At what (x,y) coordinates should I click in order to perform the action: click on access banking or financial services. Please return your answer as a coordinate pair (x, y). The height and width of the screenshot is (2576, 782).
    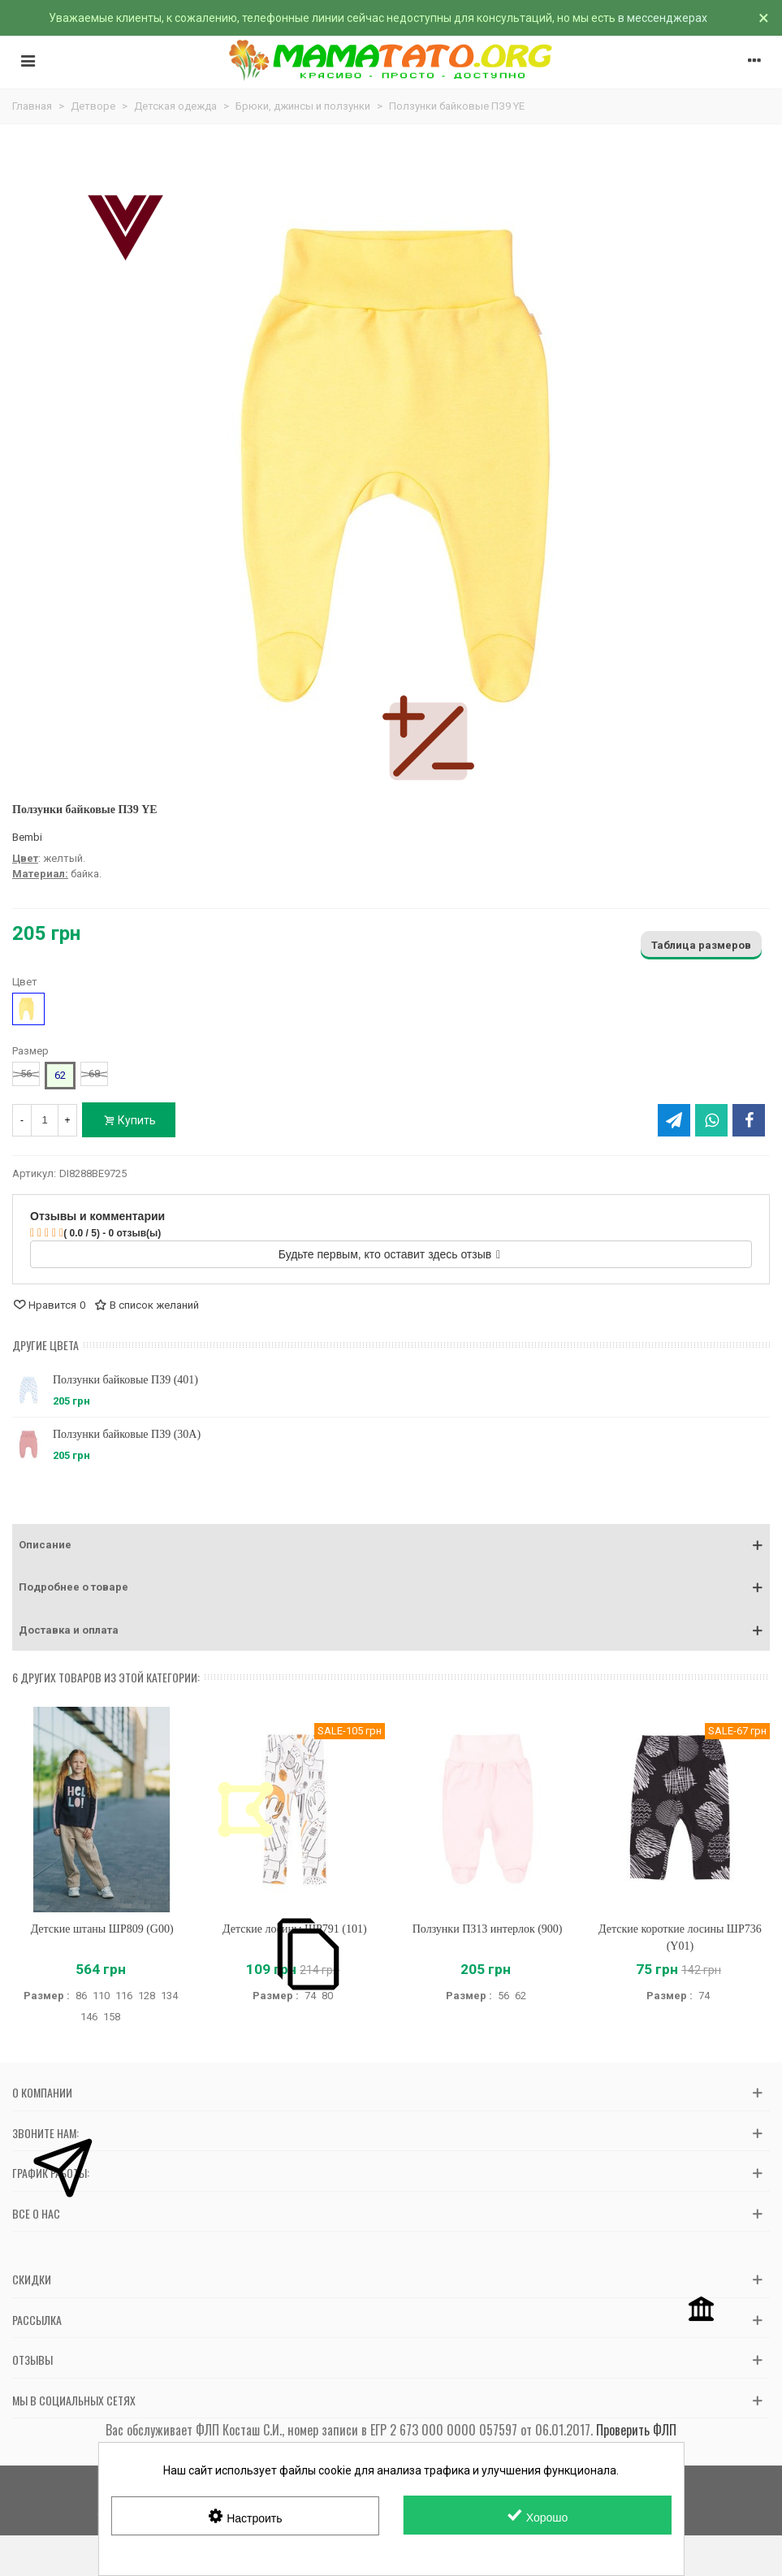
    Looking at the image, I should click on (701, 2308).